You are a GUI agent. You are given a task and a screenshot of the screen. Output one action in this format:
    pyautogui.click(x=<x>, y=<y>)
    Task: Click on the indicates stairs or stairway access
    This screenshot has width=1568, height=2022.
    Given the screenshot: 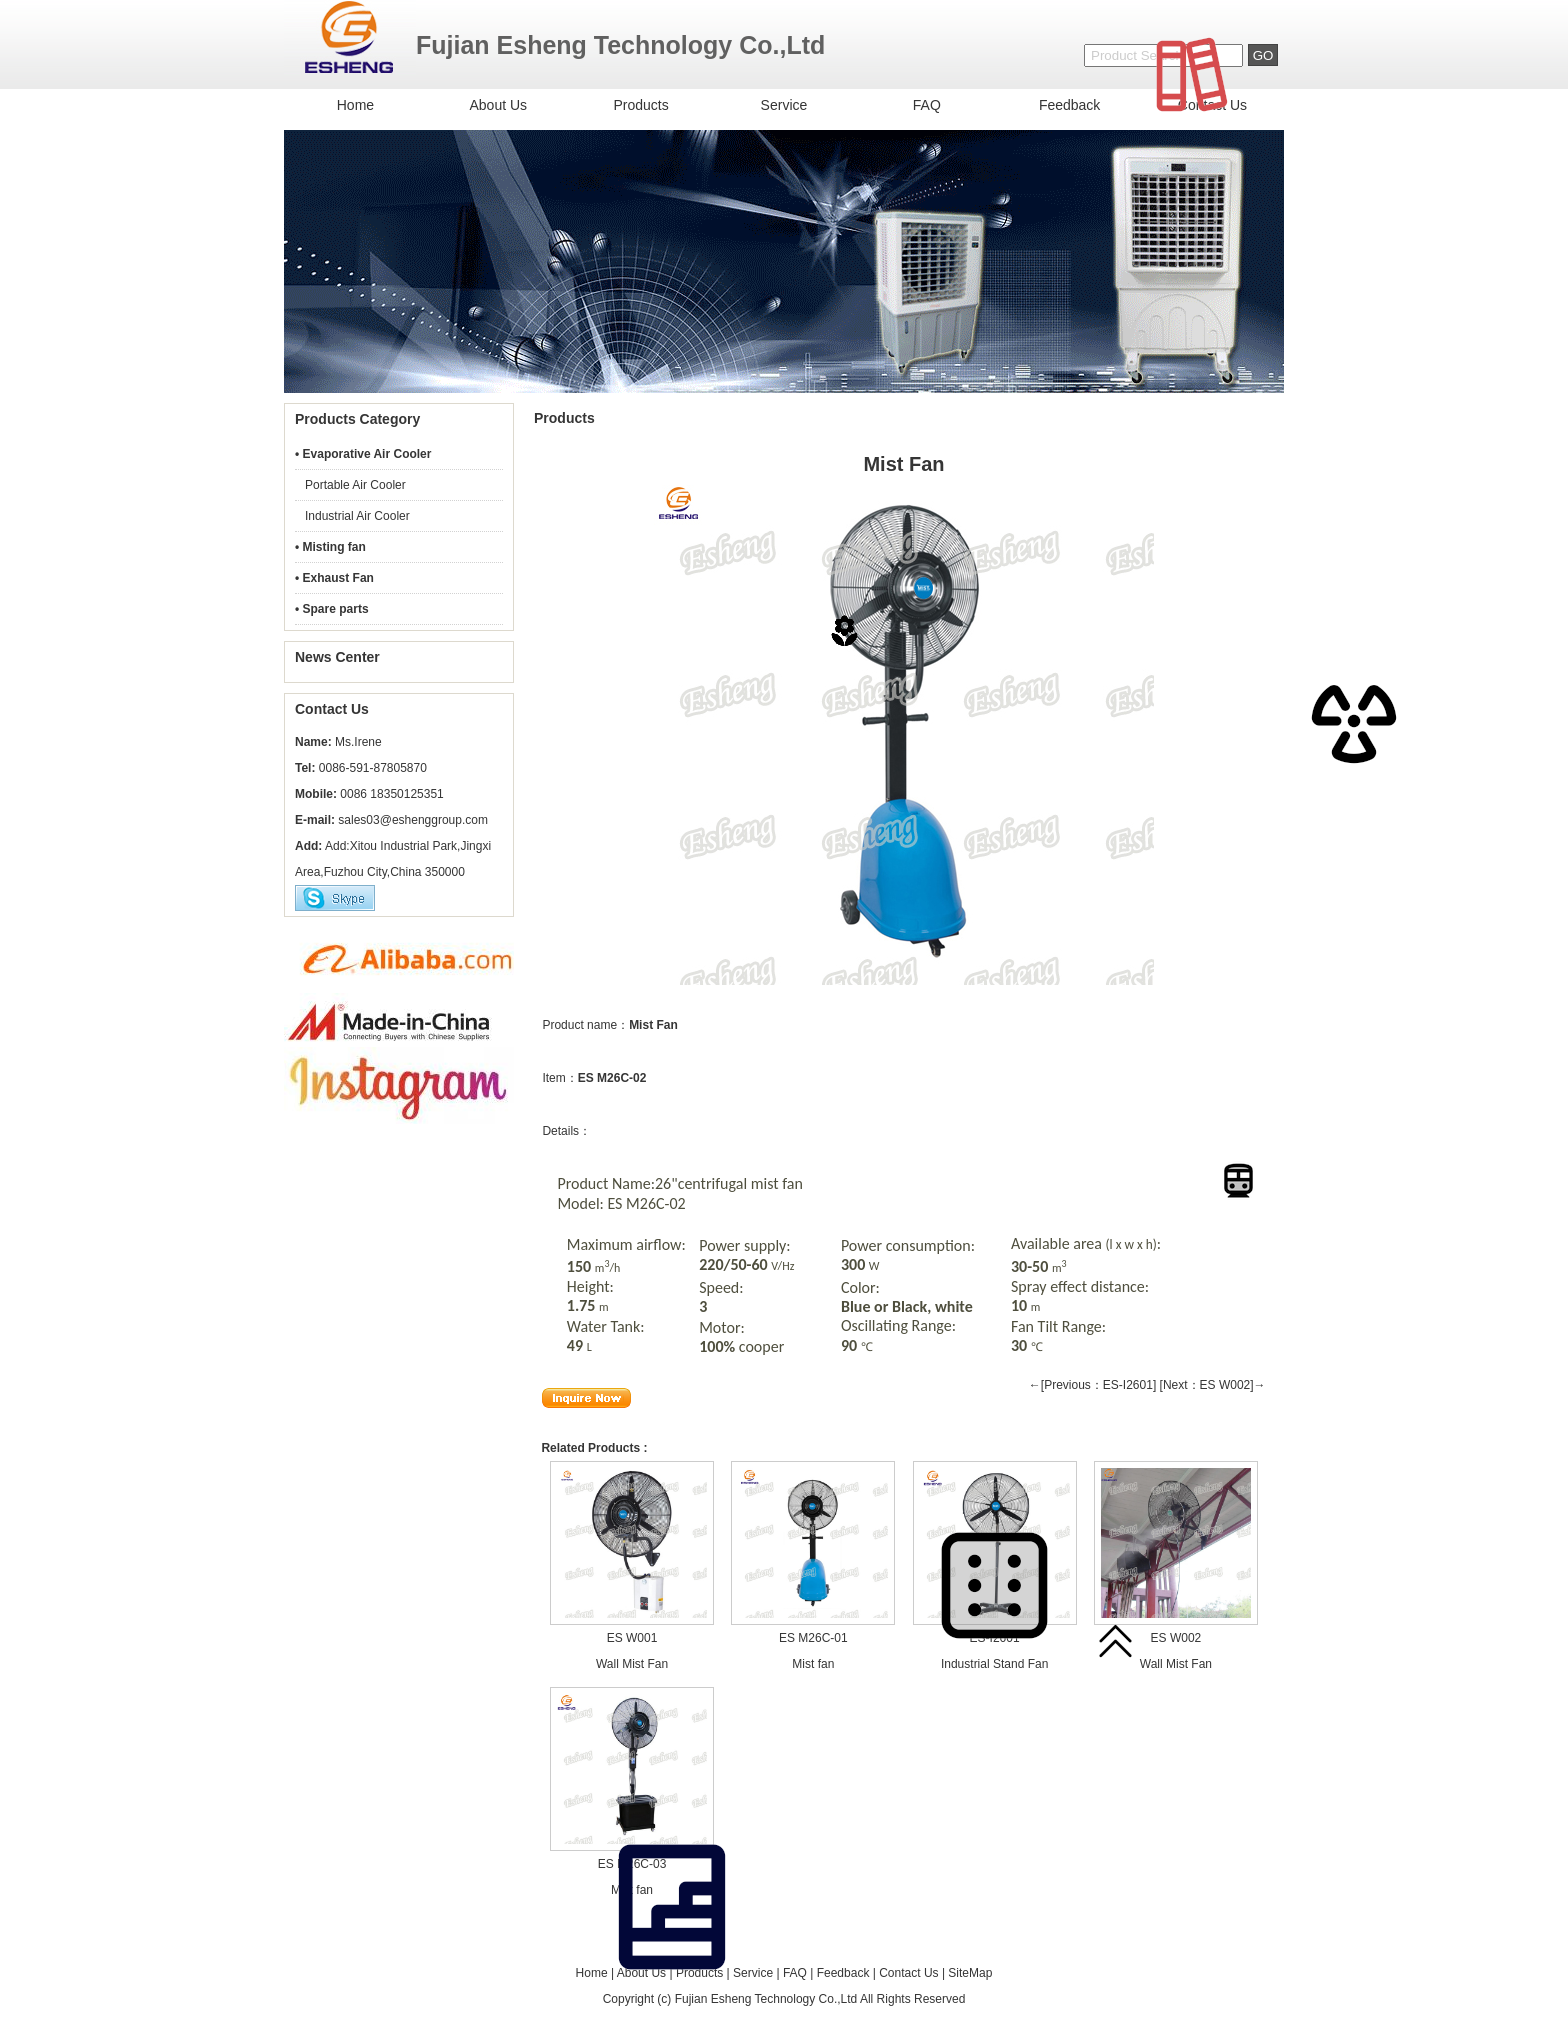 What is the action you would take?
    pyautogui.click(x=672, y=1907)
    